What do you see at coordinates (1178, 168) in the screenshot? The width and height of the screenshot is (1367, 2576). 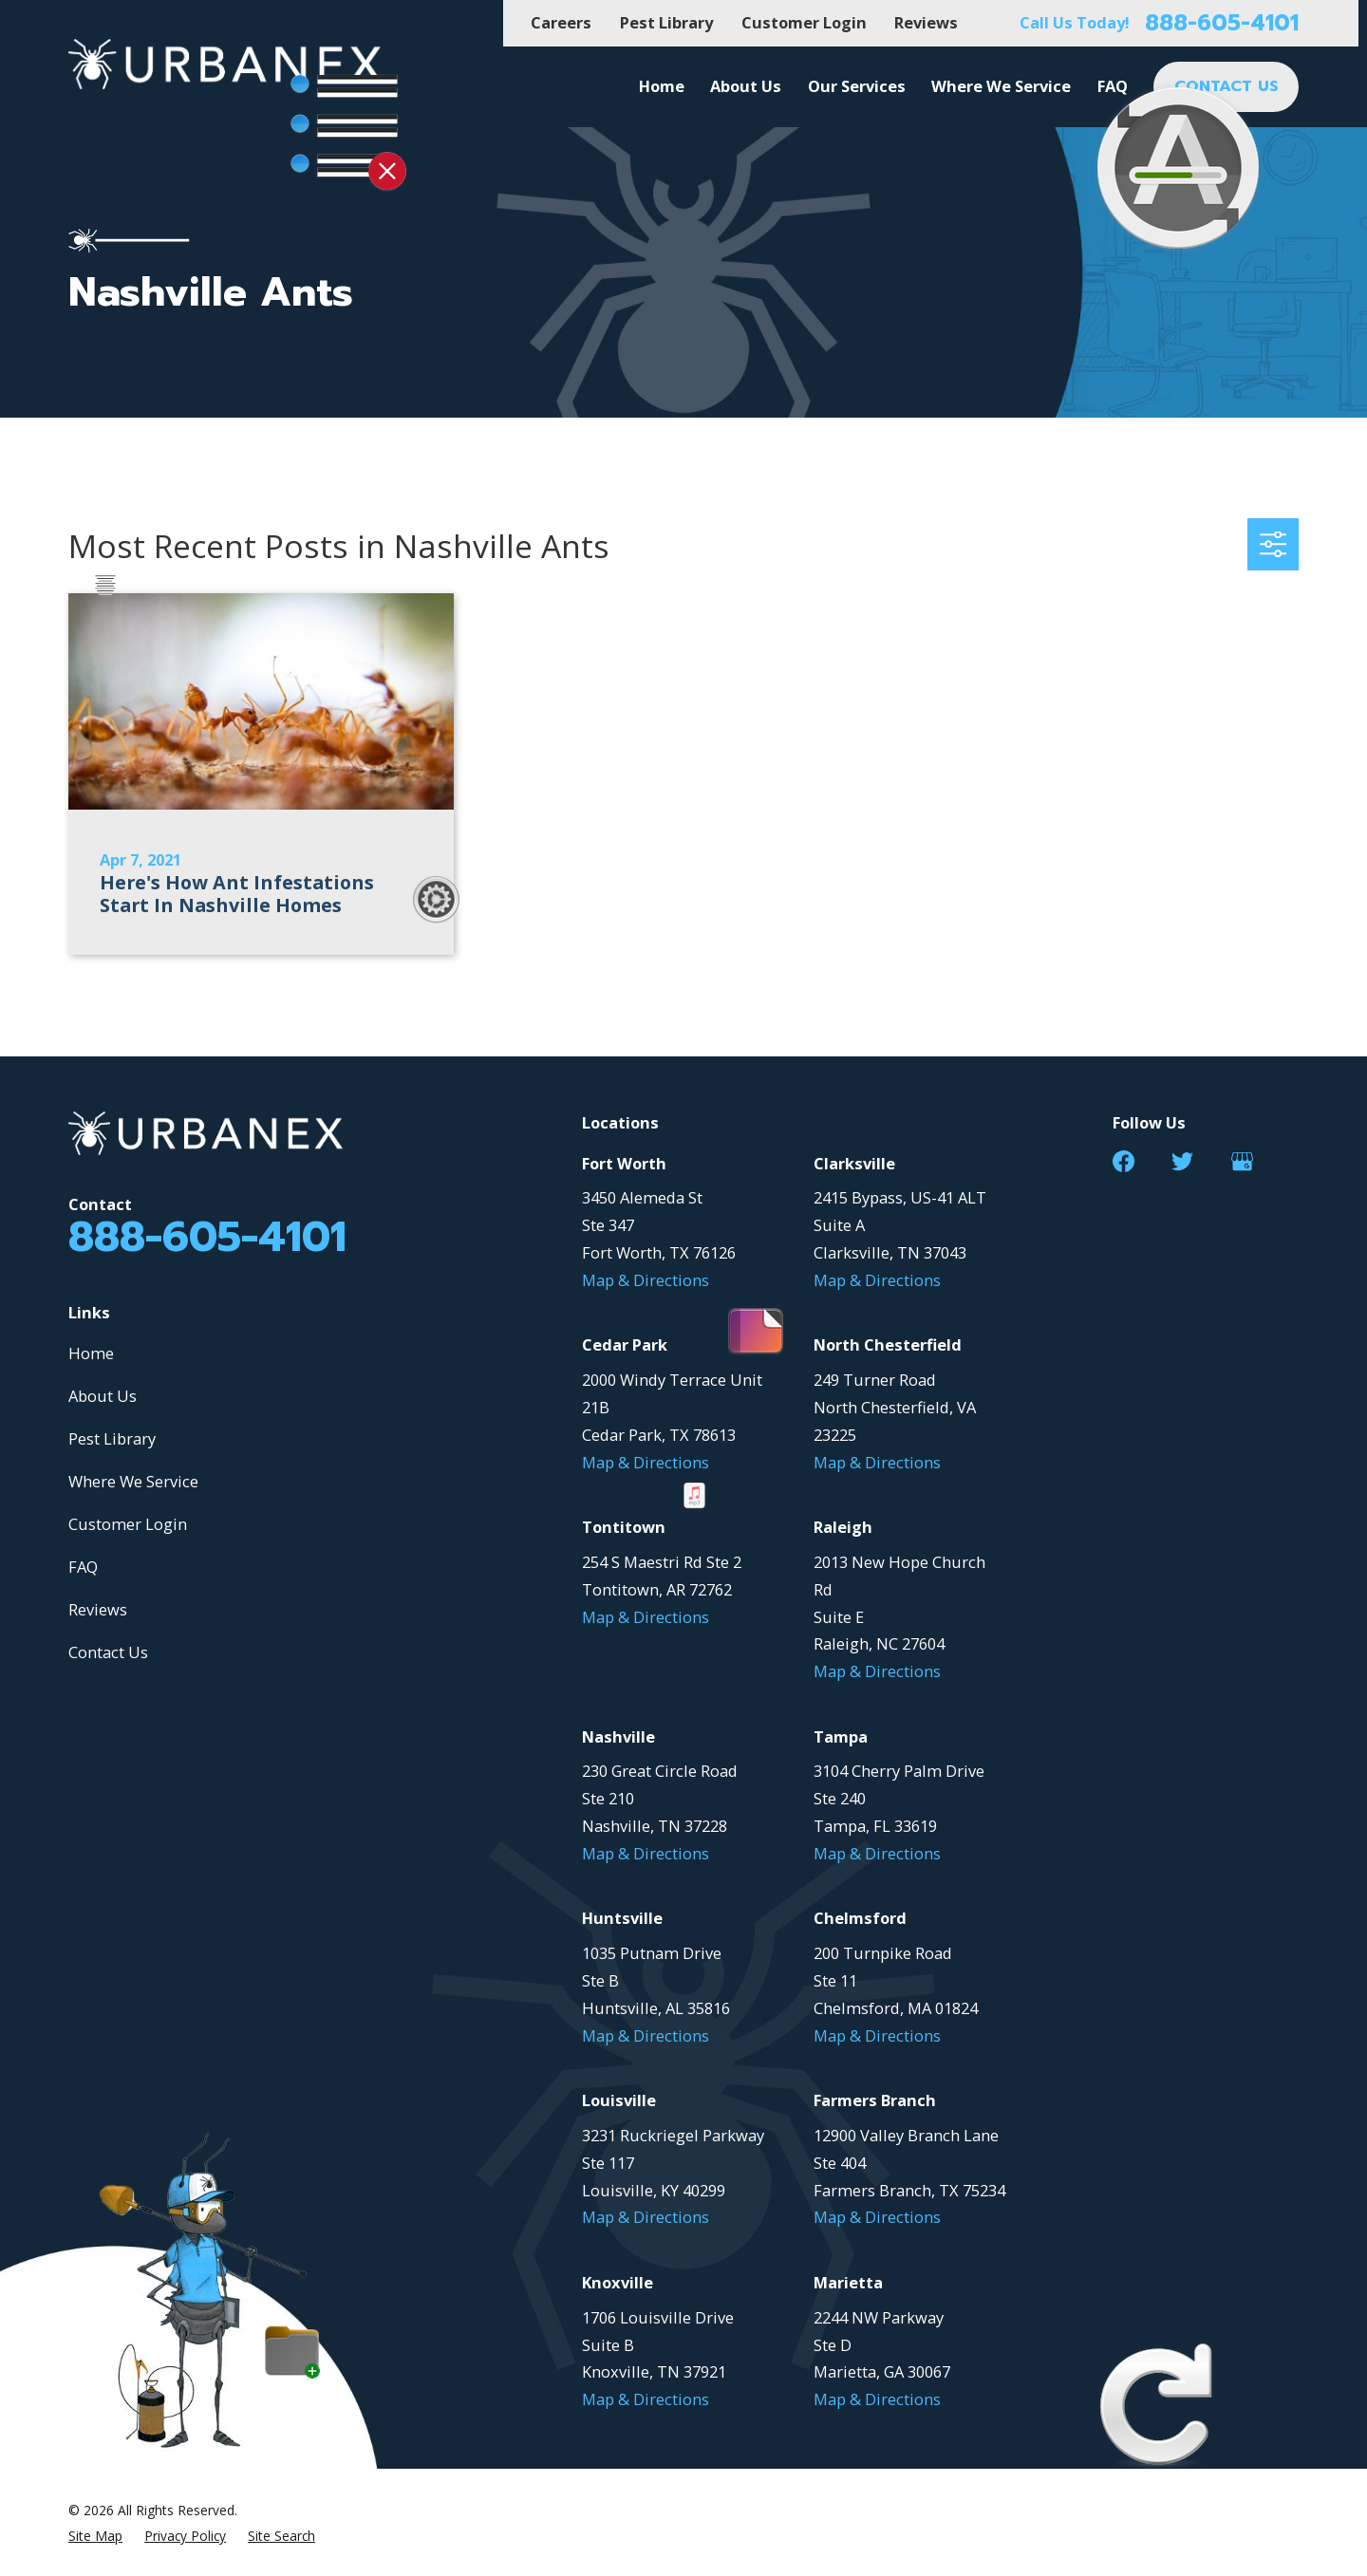 I see `open the software updater application` at bounding box center [1178, 168].